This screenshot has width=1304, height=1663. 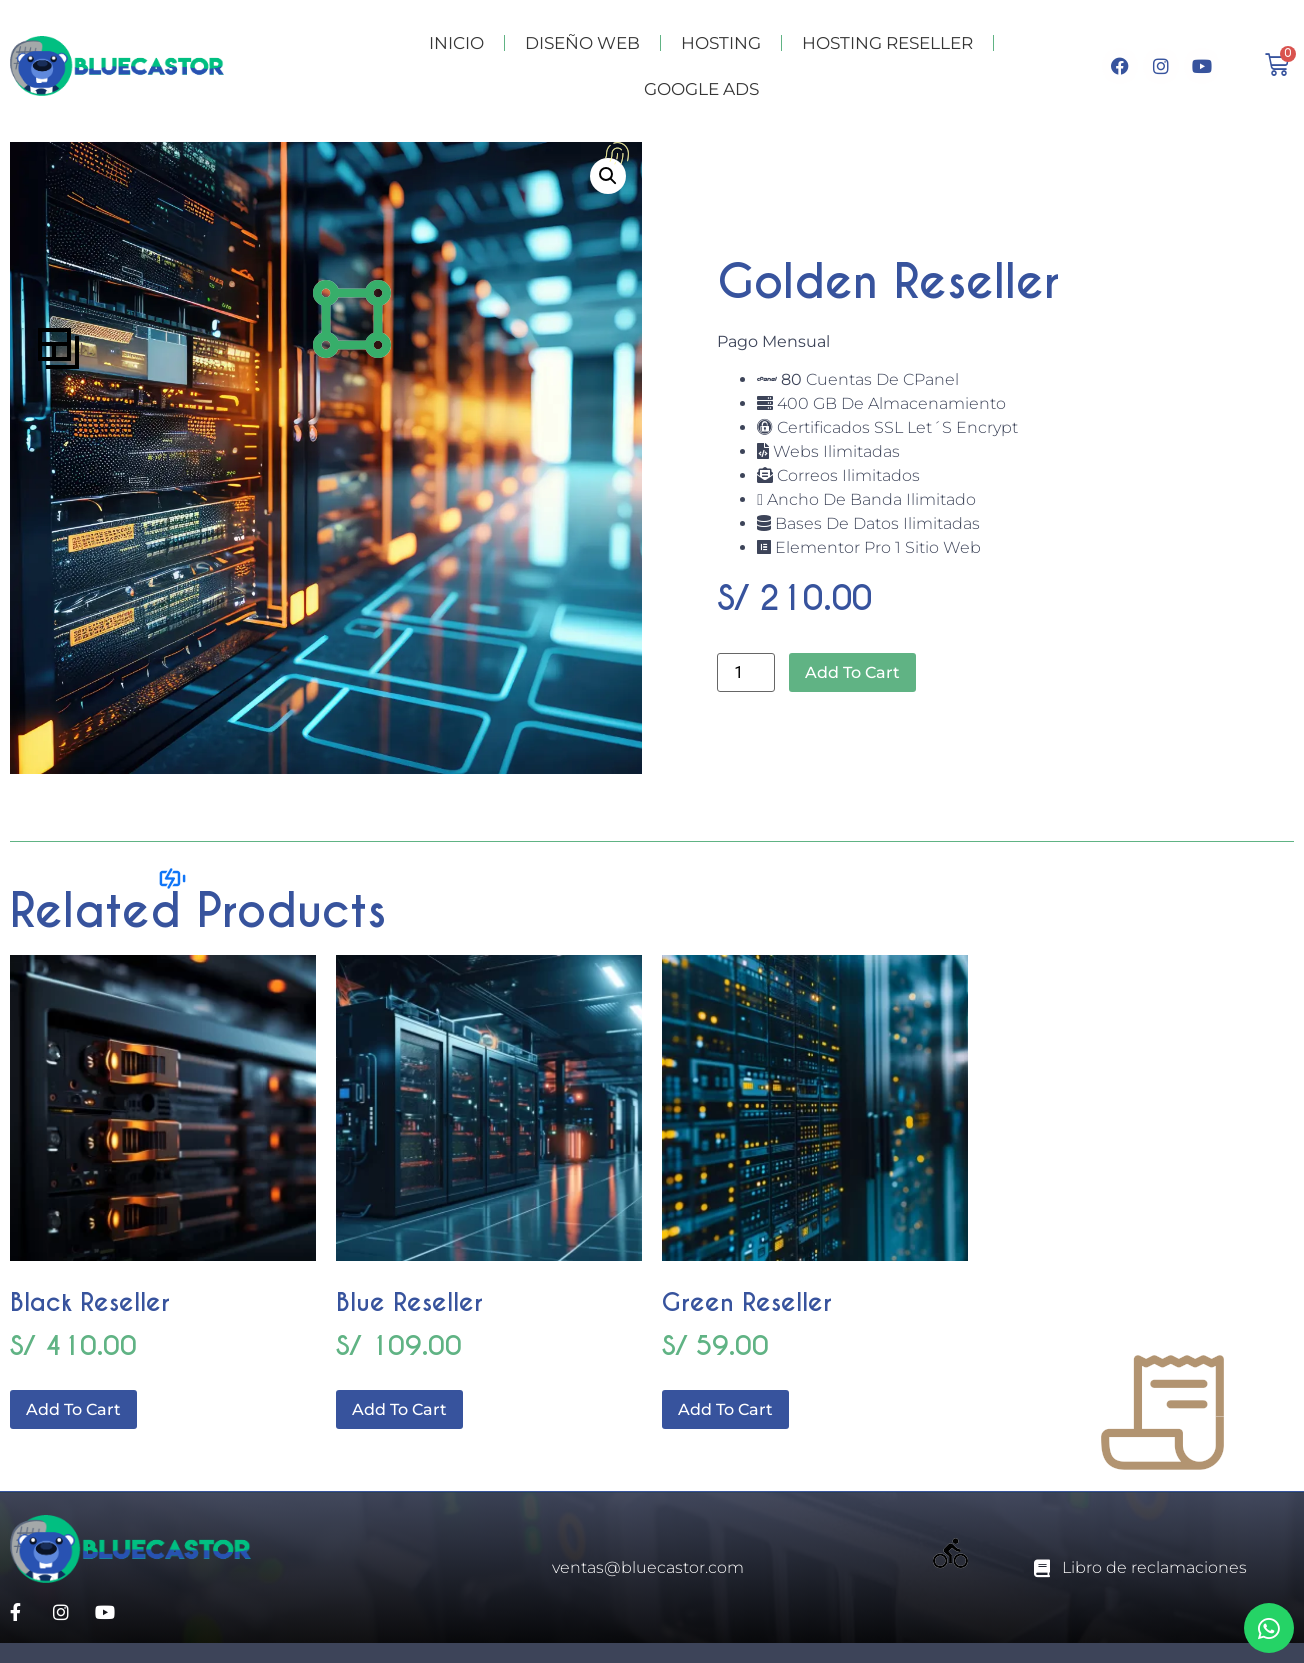 What do you see at coordinates (950, 1553) in the screenshot?
I see `get cycling directions` at bounding box center [950, 1553].